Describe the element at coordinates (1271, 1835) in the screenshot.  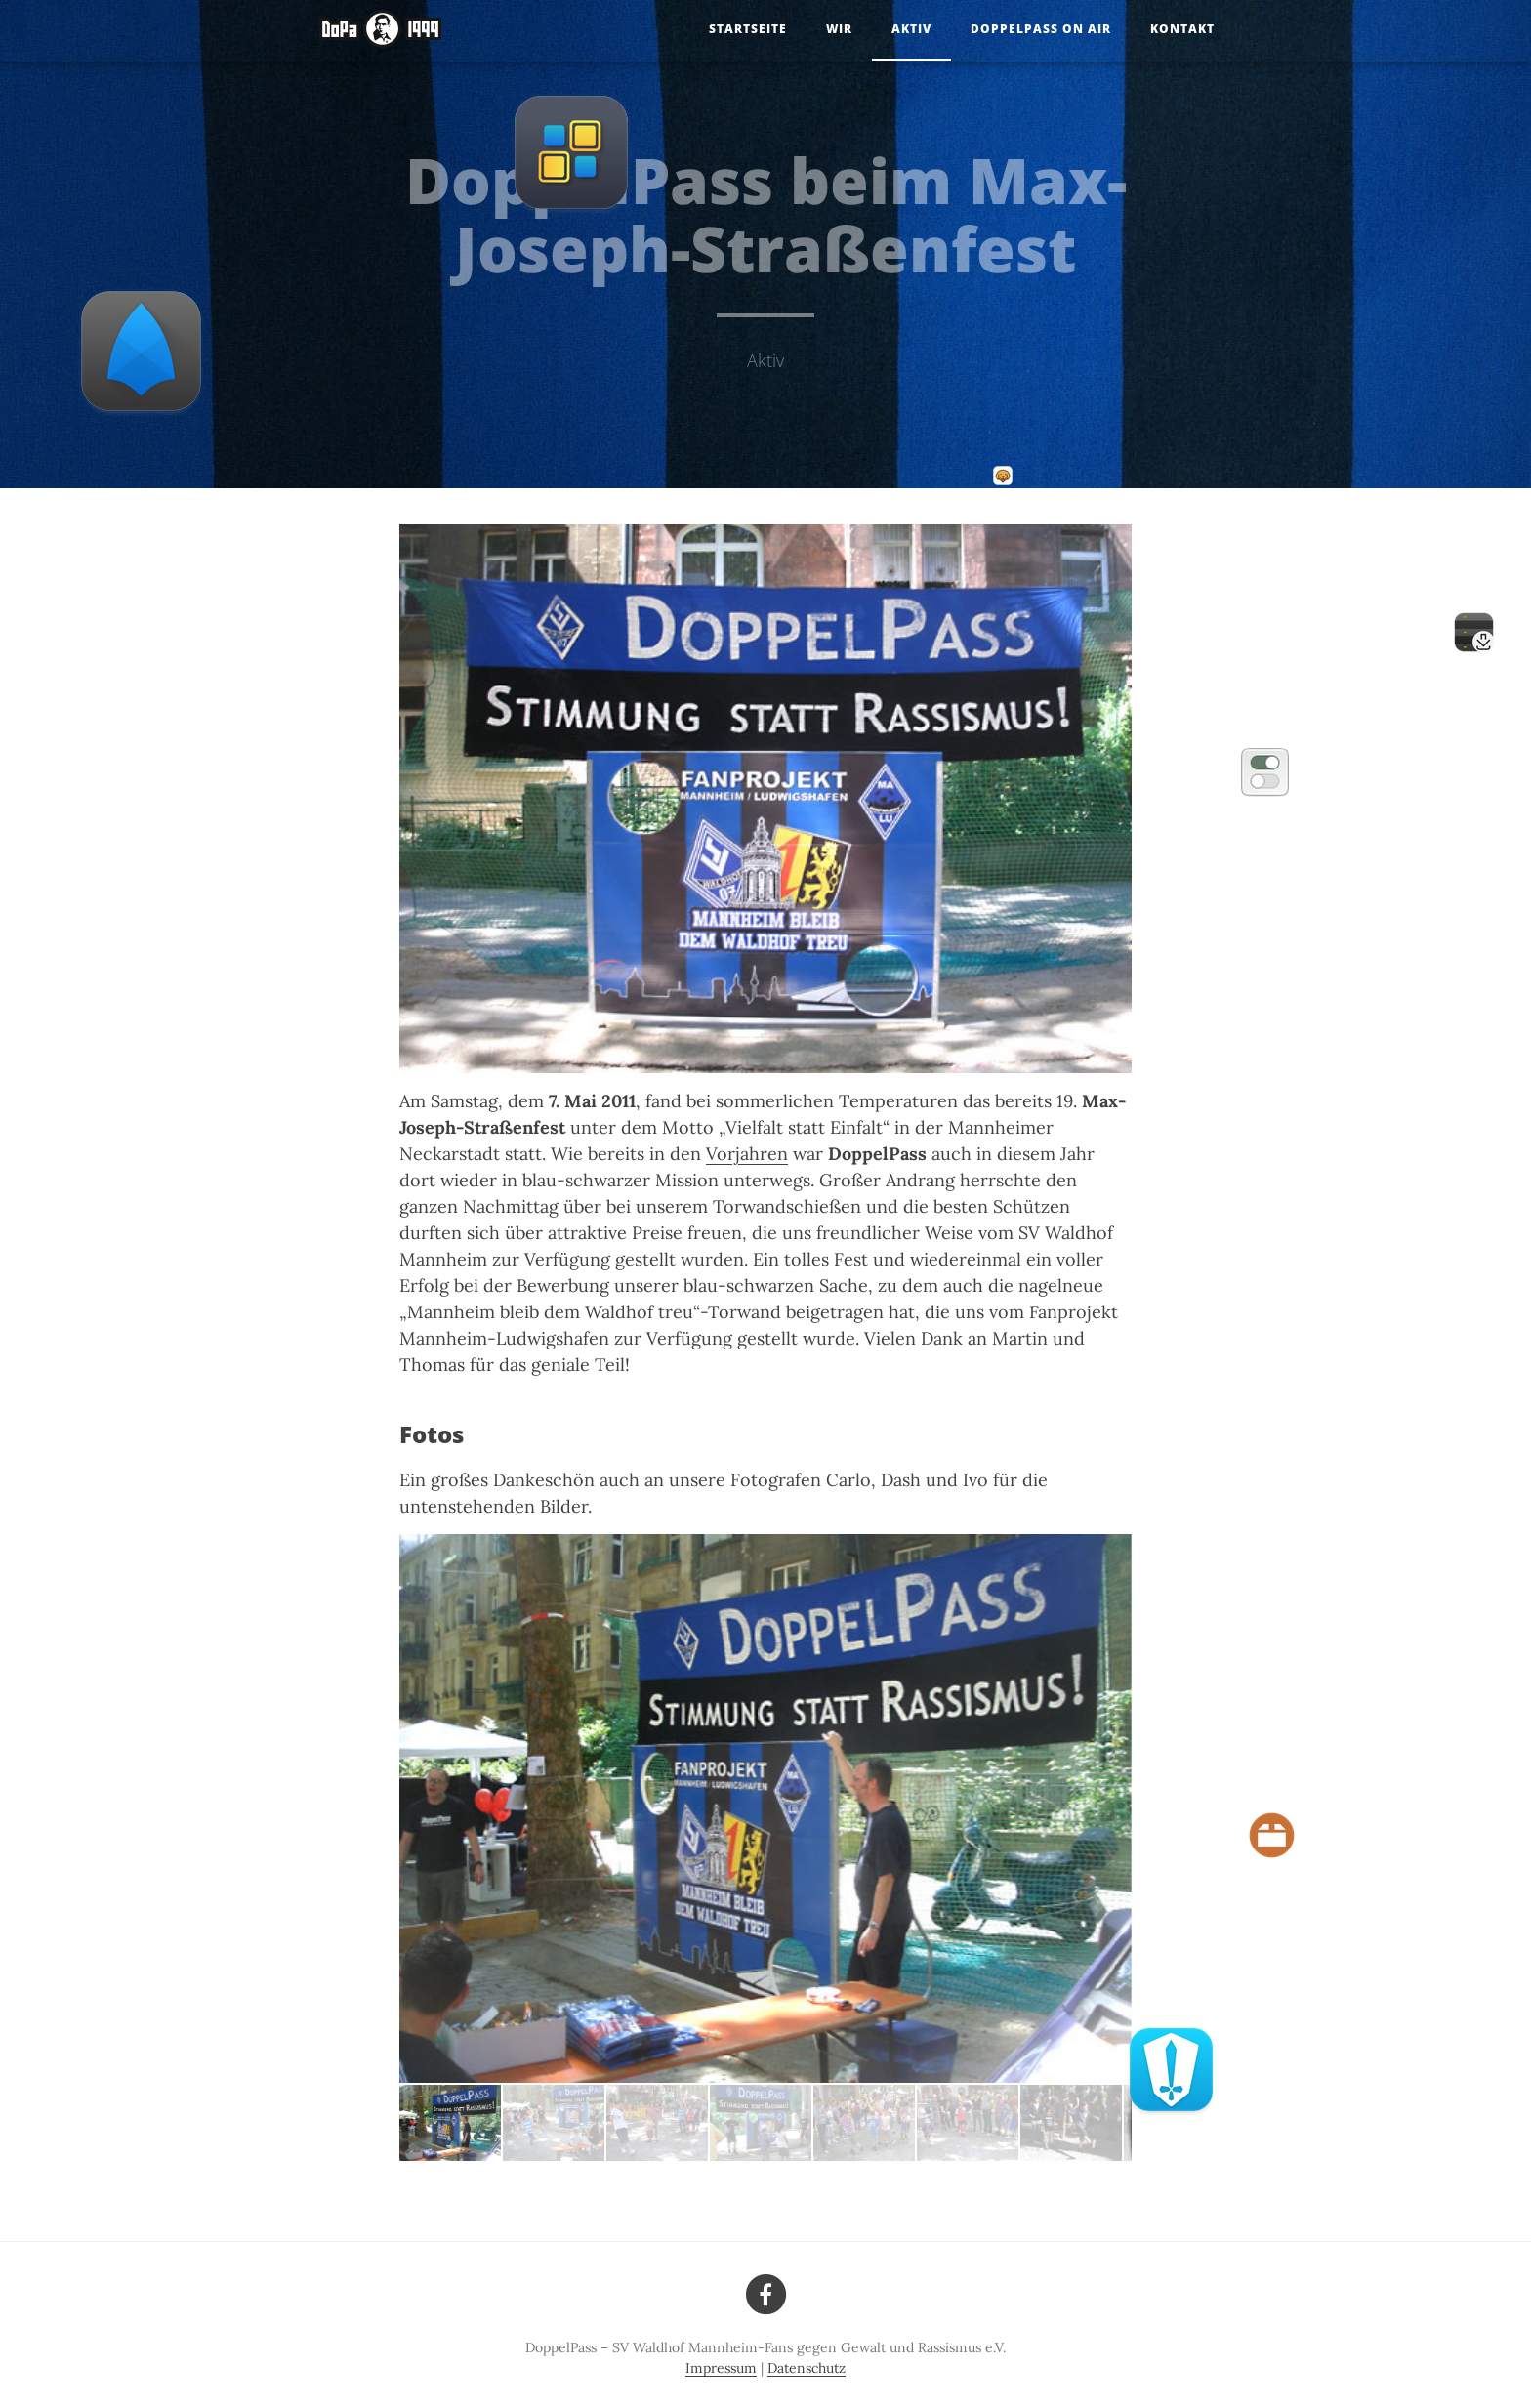
I see `indicates a packaged or bundled item` at that location.